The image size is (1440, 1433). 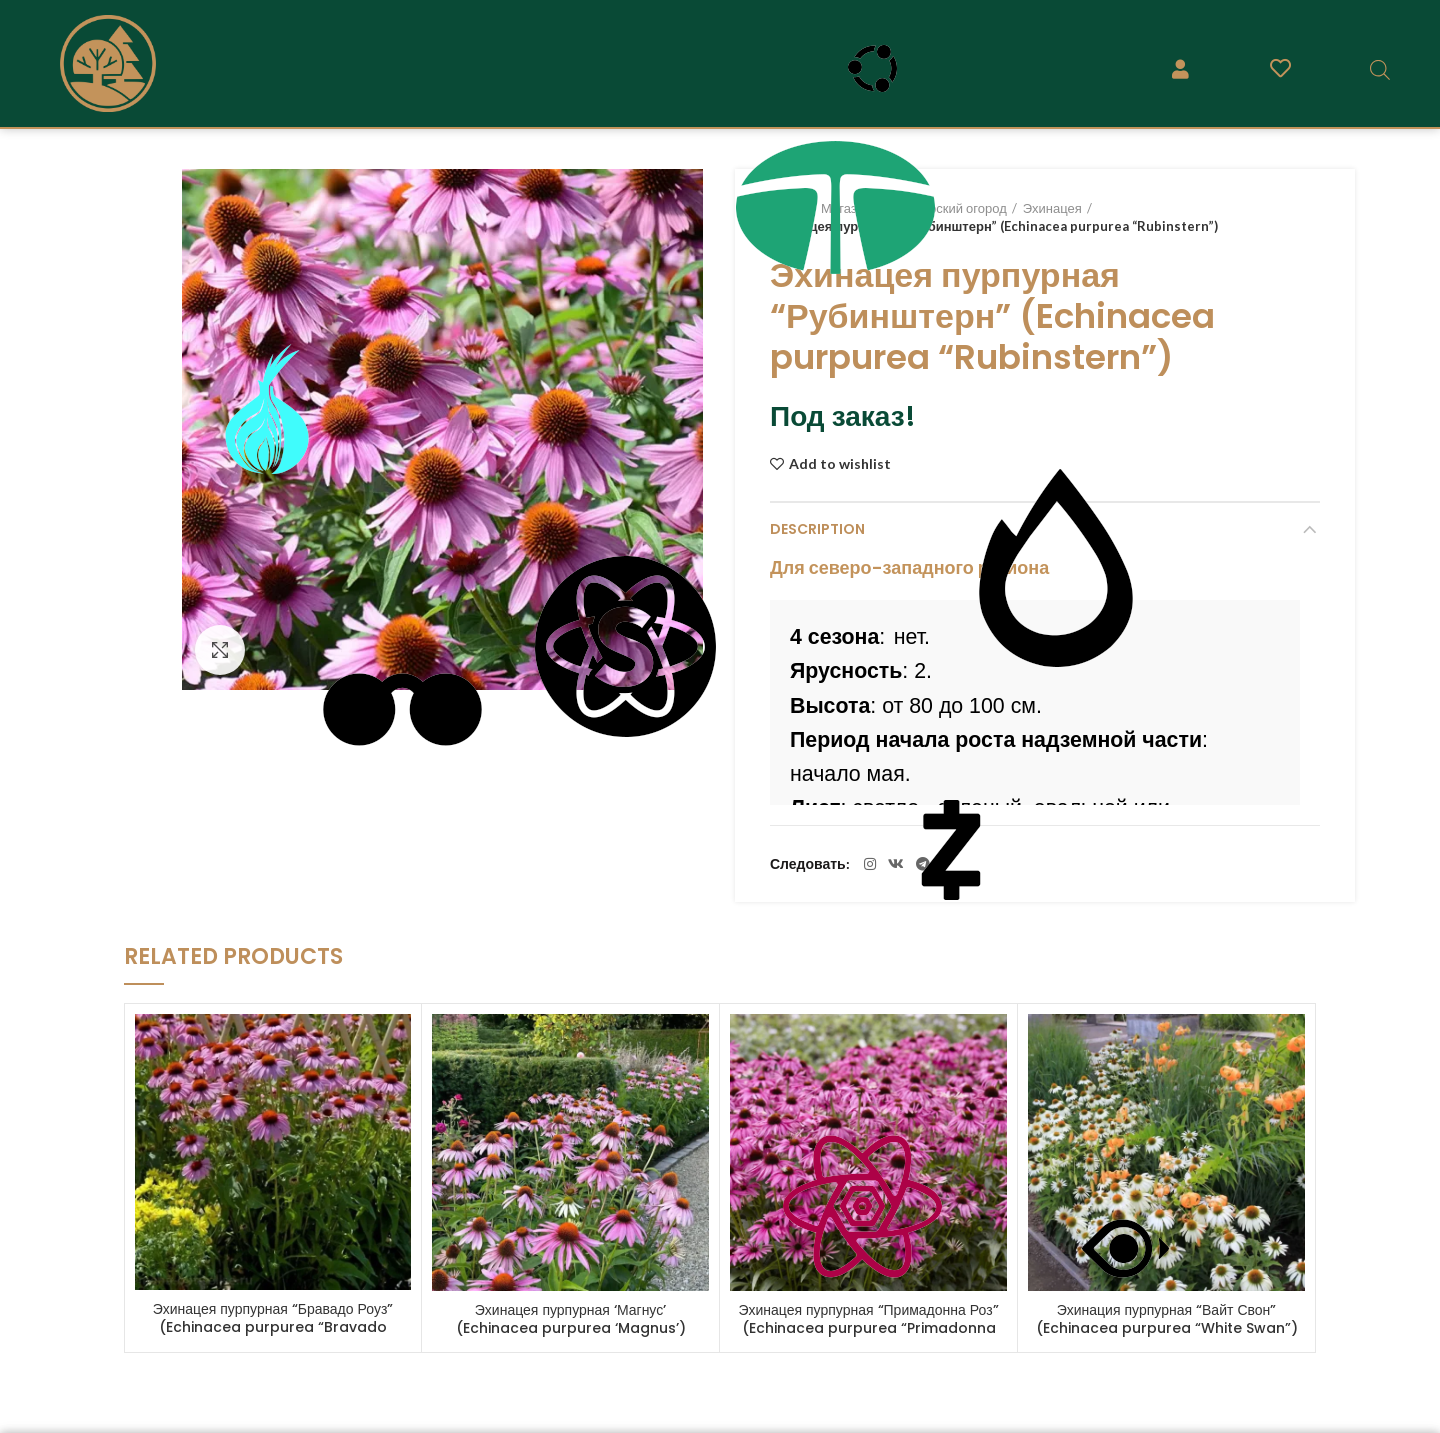 I want to click on tata group company logo, so click(x=835, y=207).